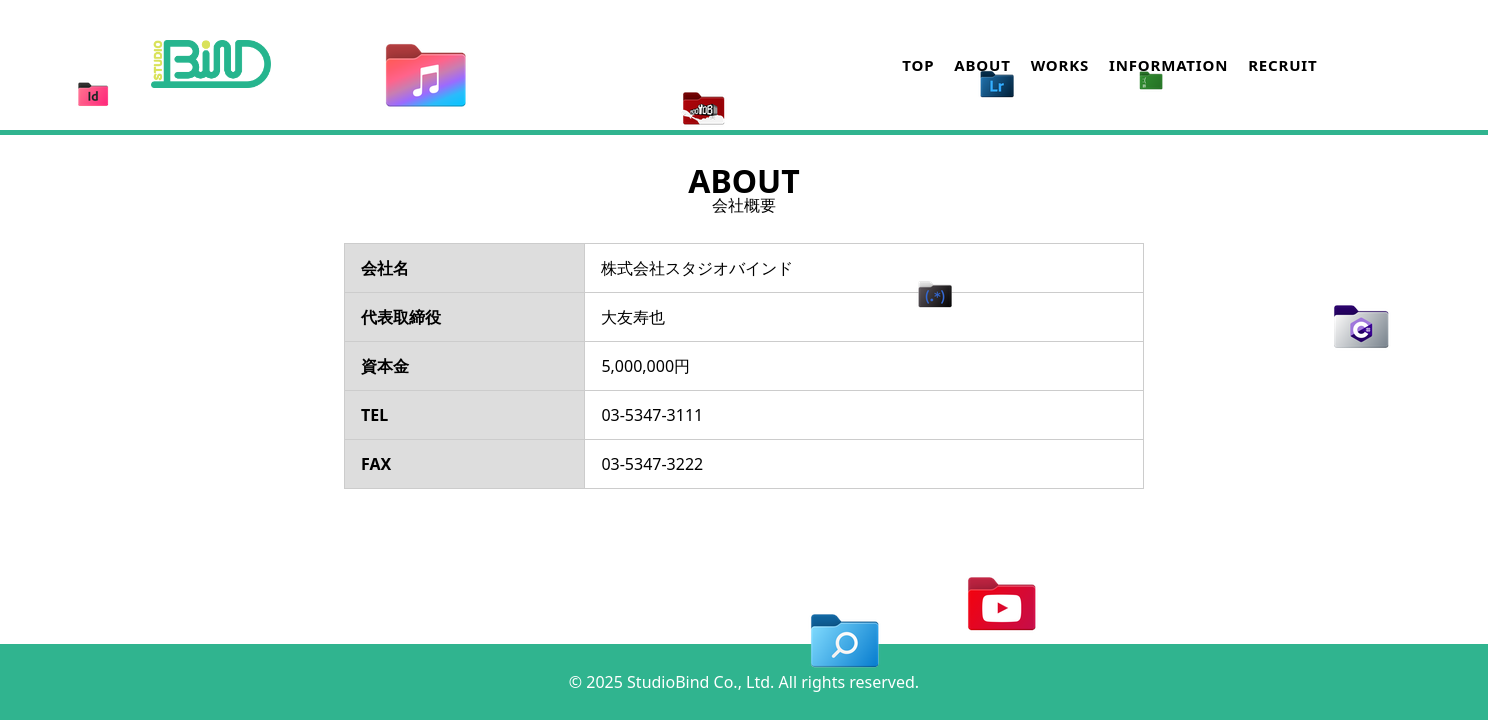 The width and height of the screenshot is (1488, 720). Describe the element at coordinates (1001, 605) in the screenshot. I see `open folder containing downloaded youtube videos` at that location.